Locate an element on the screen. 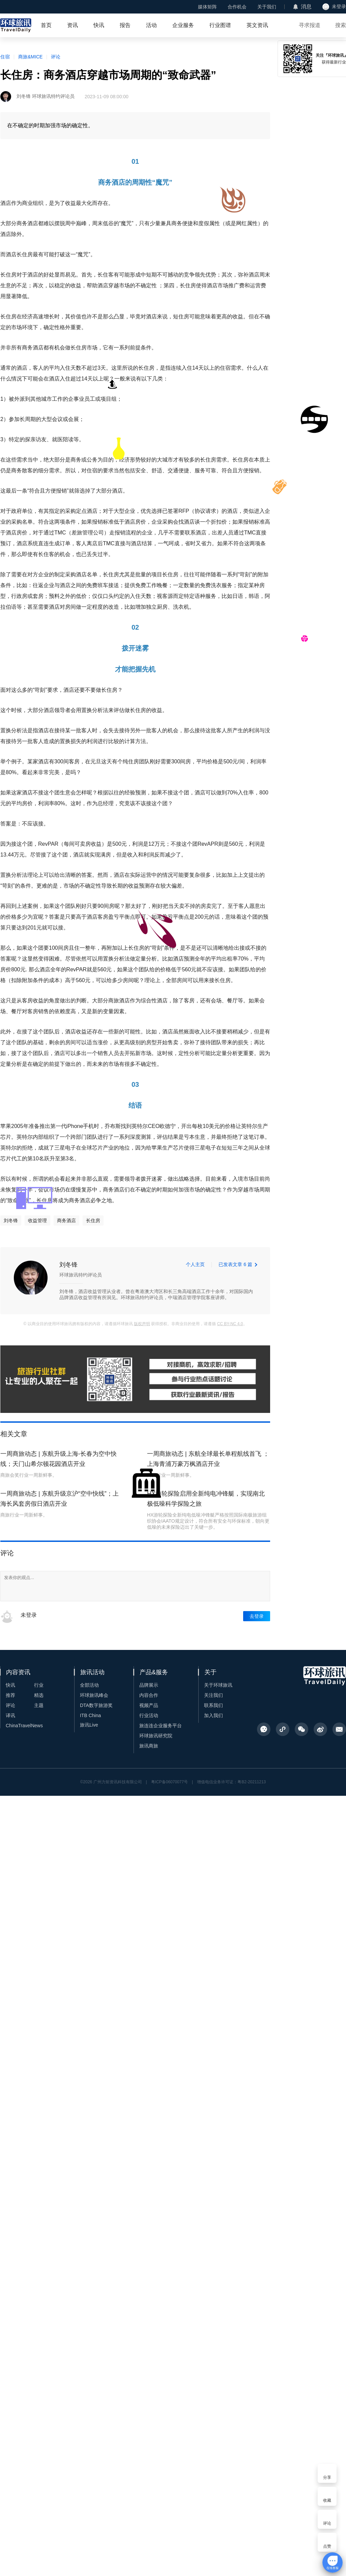 The height and width of the screenshot is (2576, 346). access video or media gallery is located at coordinates (314, 419).